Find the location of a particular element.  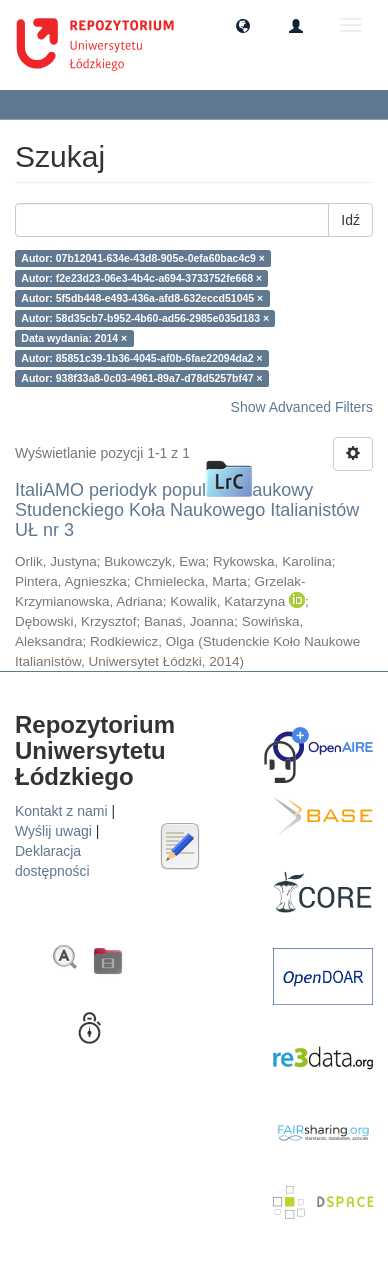

open folder containing adobe lightroom classic files is located at coordinates (229, 480).